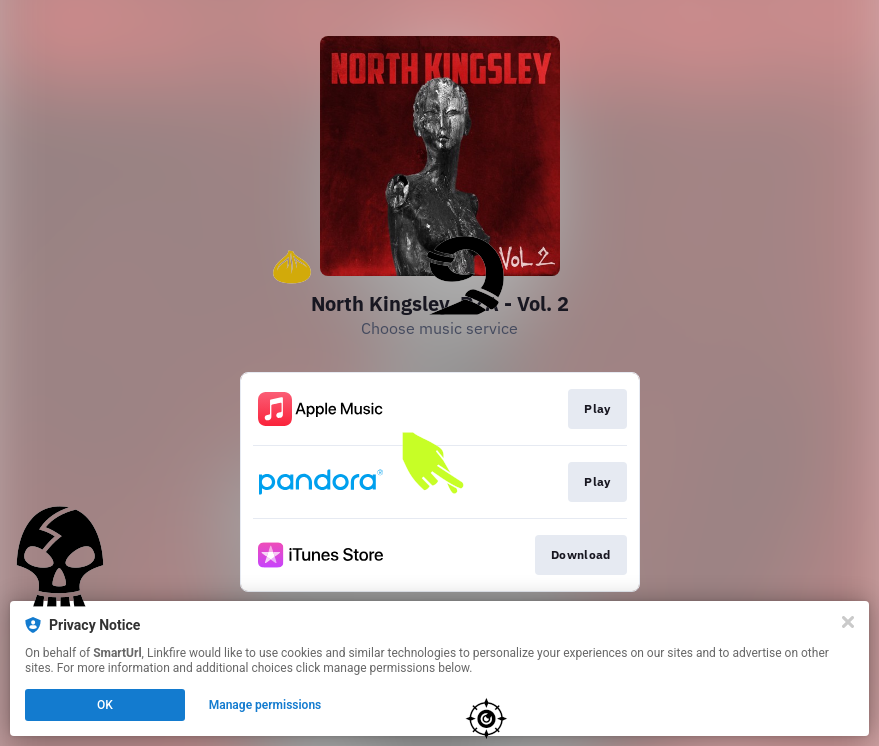 This screenshot has height=746, width=879. What do you see at coordinates (292, 267) in the screenshot?
I see `select dumpling or bao item in a food game` at bounding box center [292, 267].